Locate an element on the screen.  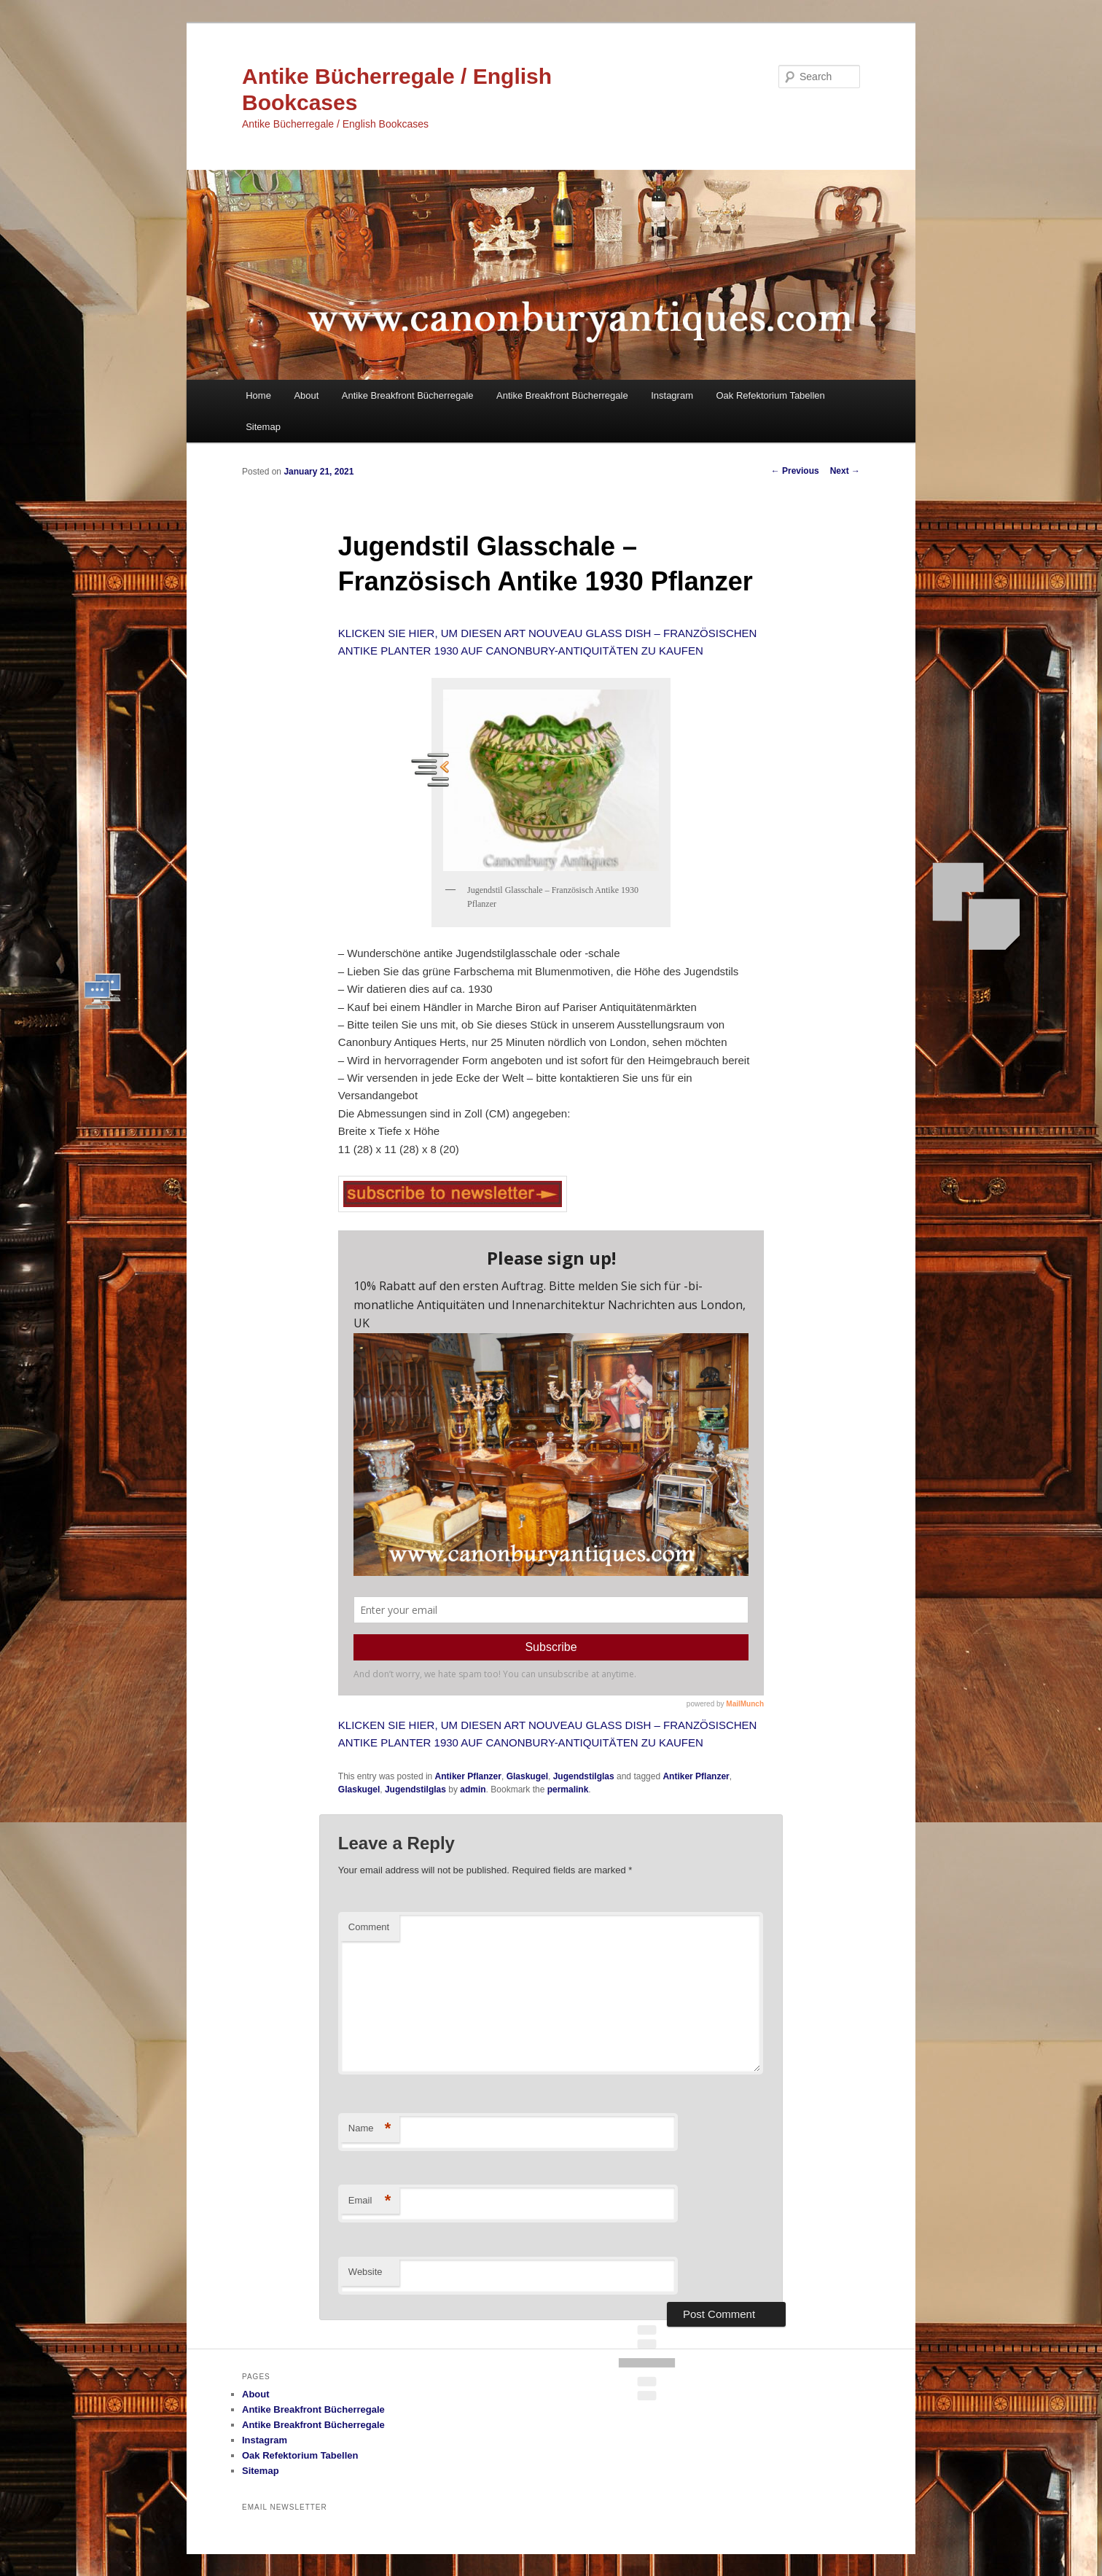
switch to continuous scroll view is located at coordinates (646, 2362).